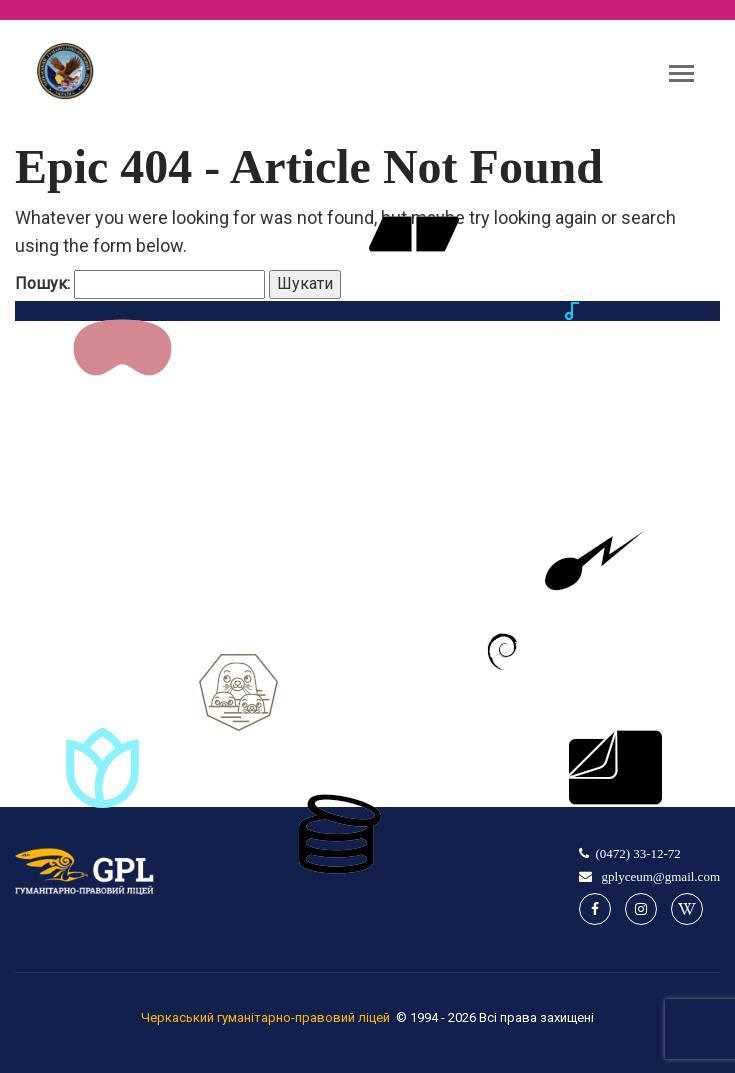 This screenshot has height=1073, width=735. I want to click on debian linux operating system logo, so click(502, 651).